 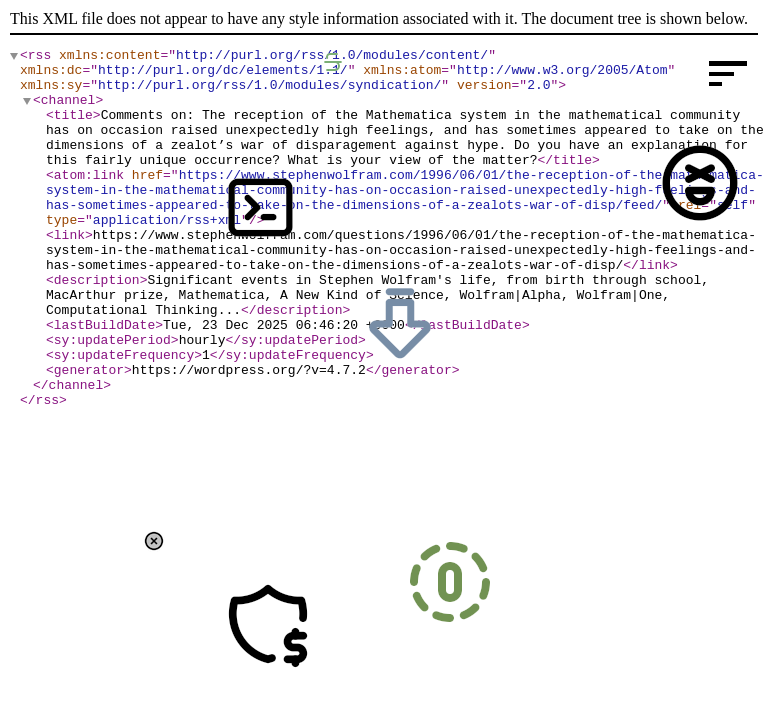 What do you see at coordinates (728, 74) in the screenshot?
I see `sort list items by criteria` at bounding box center [728, 74].